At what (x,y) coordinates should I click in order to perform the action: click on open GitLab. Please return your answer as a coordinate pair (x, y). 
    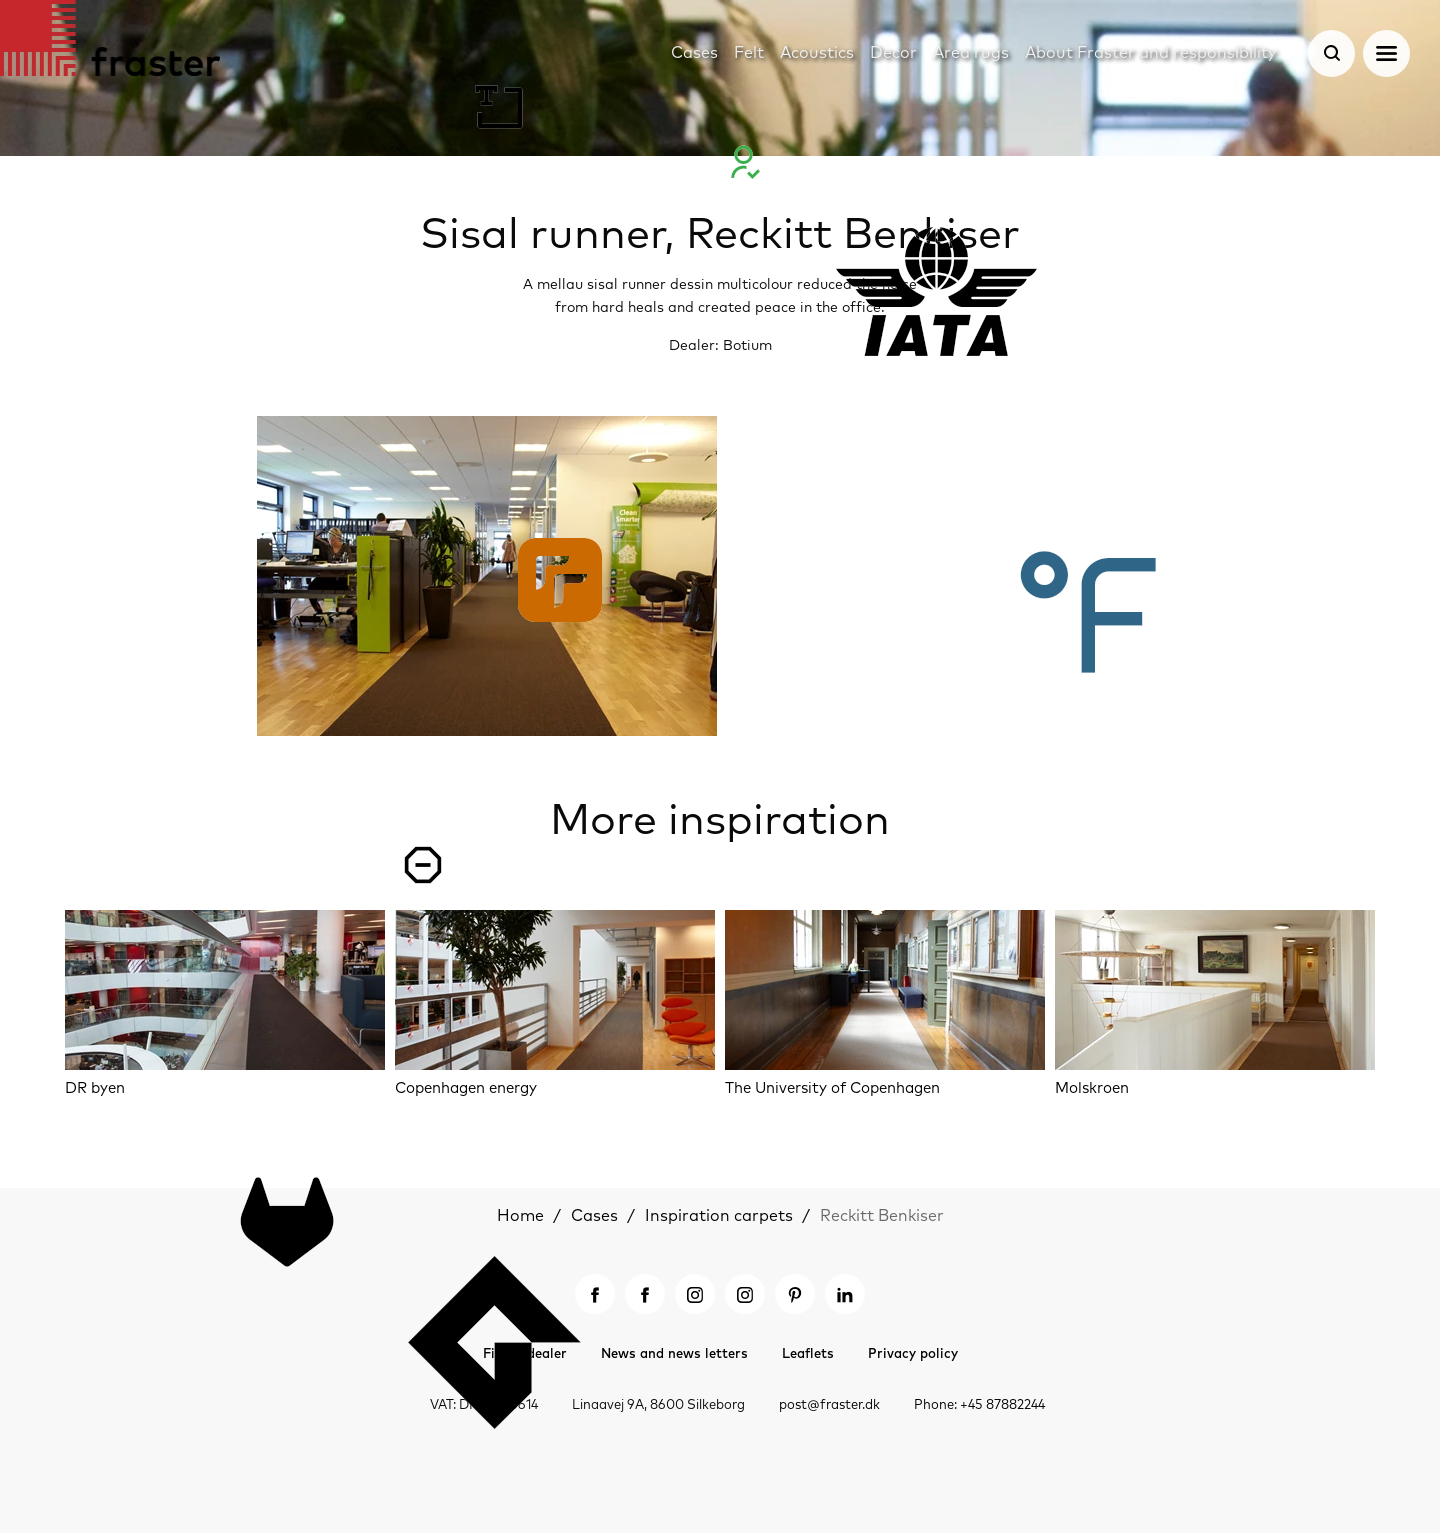
    Looking at the image, I should click on (287, 1222).